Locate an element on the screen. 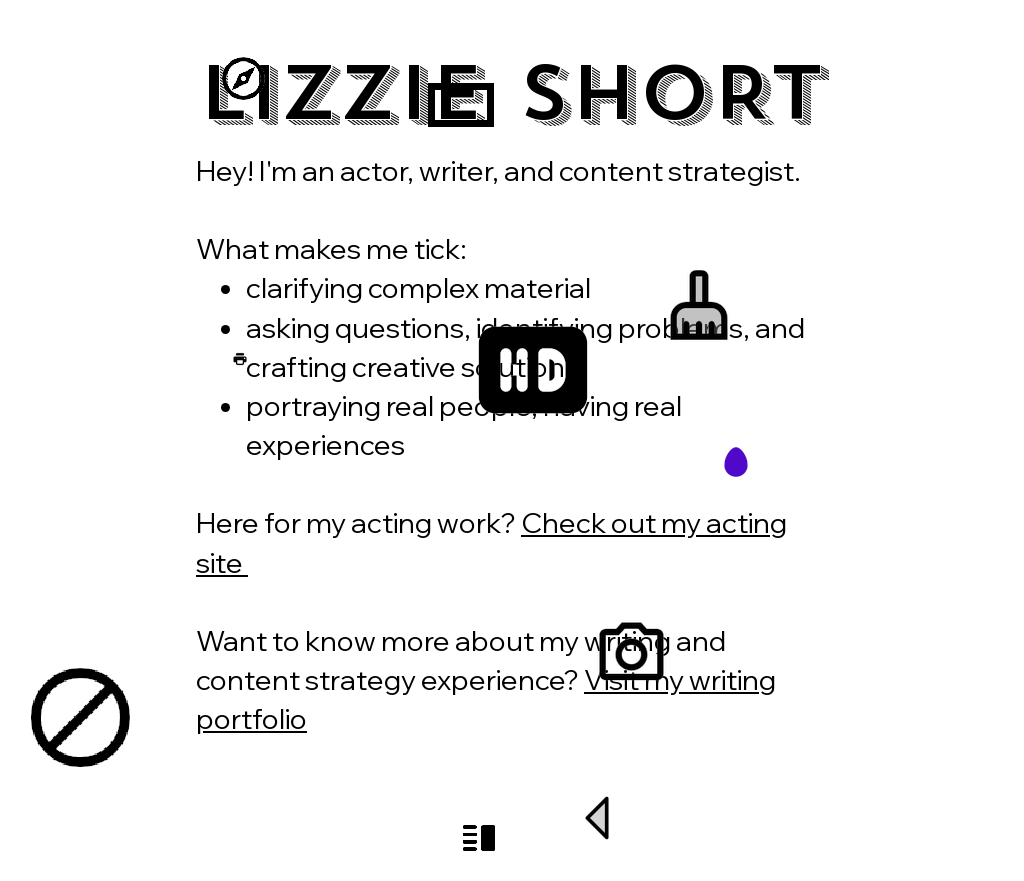 This screenshot has width=1024, height=881. go back to the previous screen is located at coordinates (599, 818).